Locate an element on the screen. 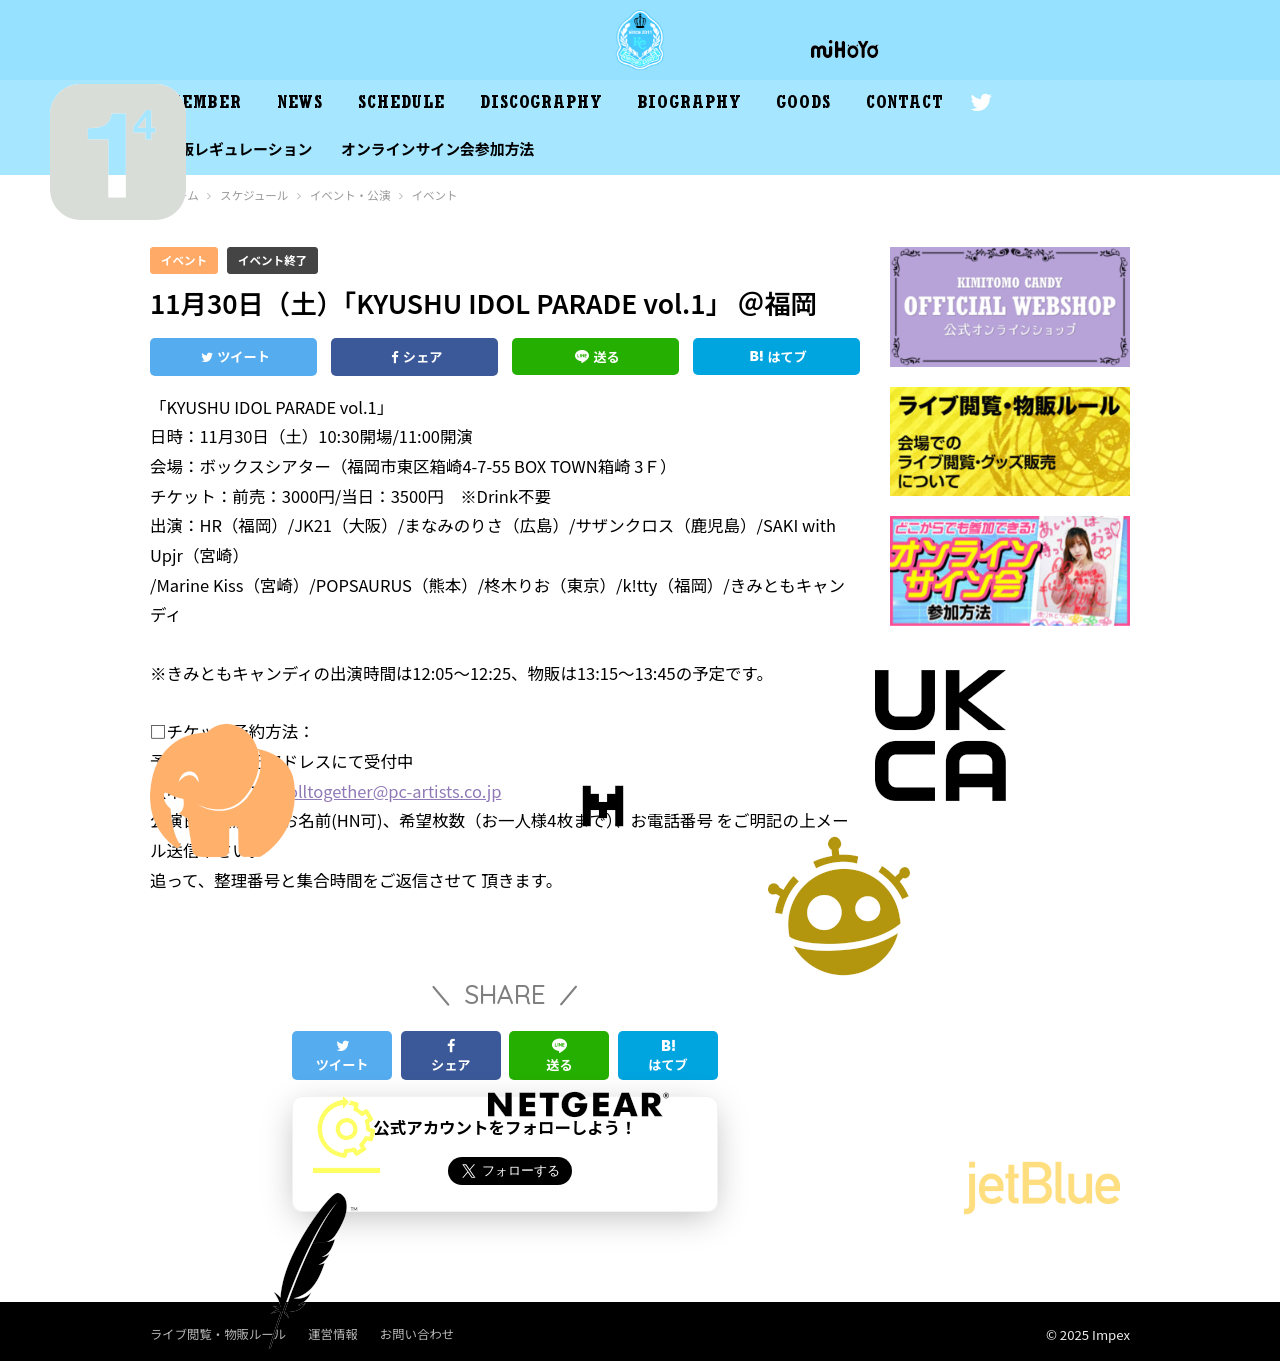 Image resolution: width=1280 pixels, height=1361 pixels. visit freepik website is located at coordinates (839, 906).